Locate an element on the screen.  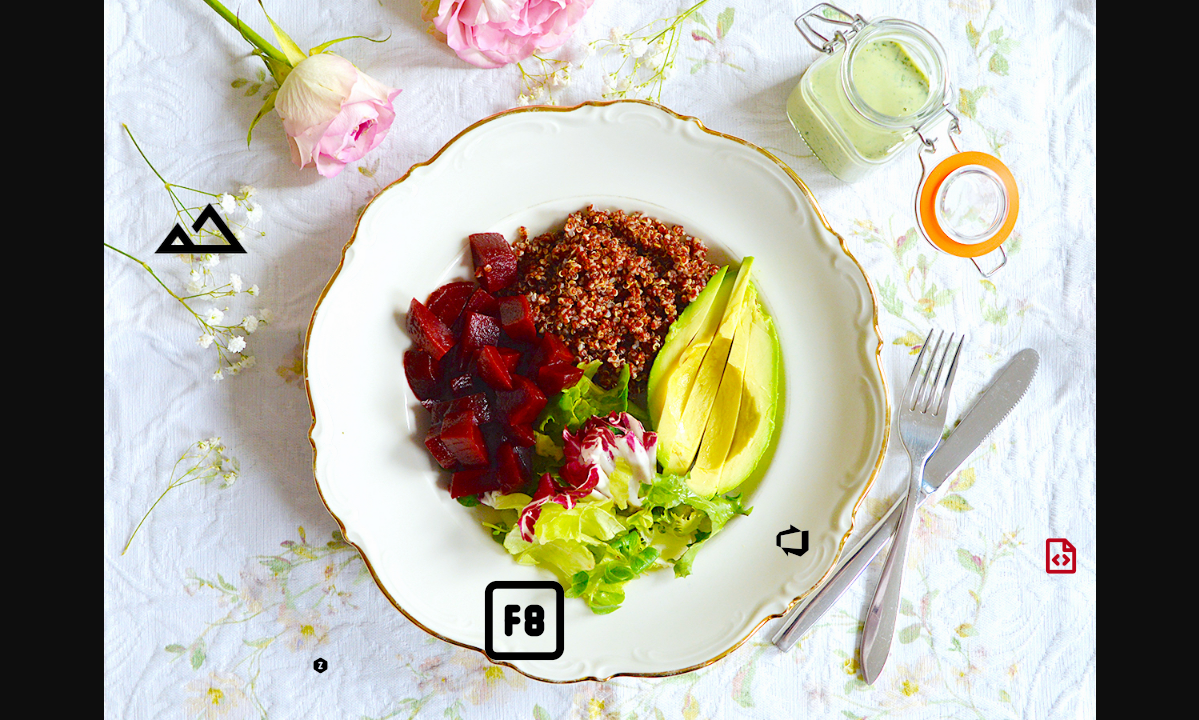
access z-branded app or service is located at coordinates (320, 665).